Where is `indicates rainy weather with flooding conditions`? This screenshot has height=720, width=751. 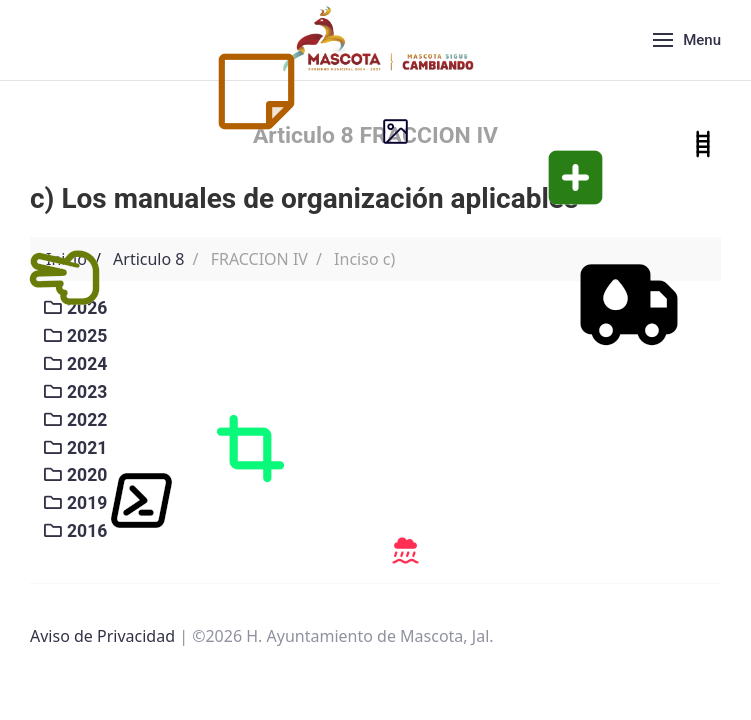 indicates rainy weather with flooding conditions is located at coordinates (405, 550).